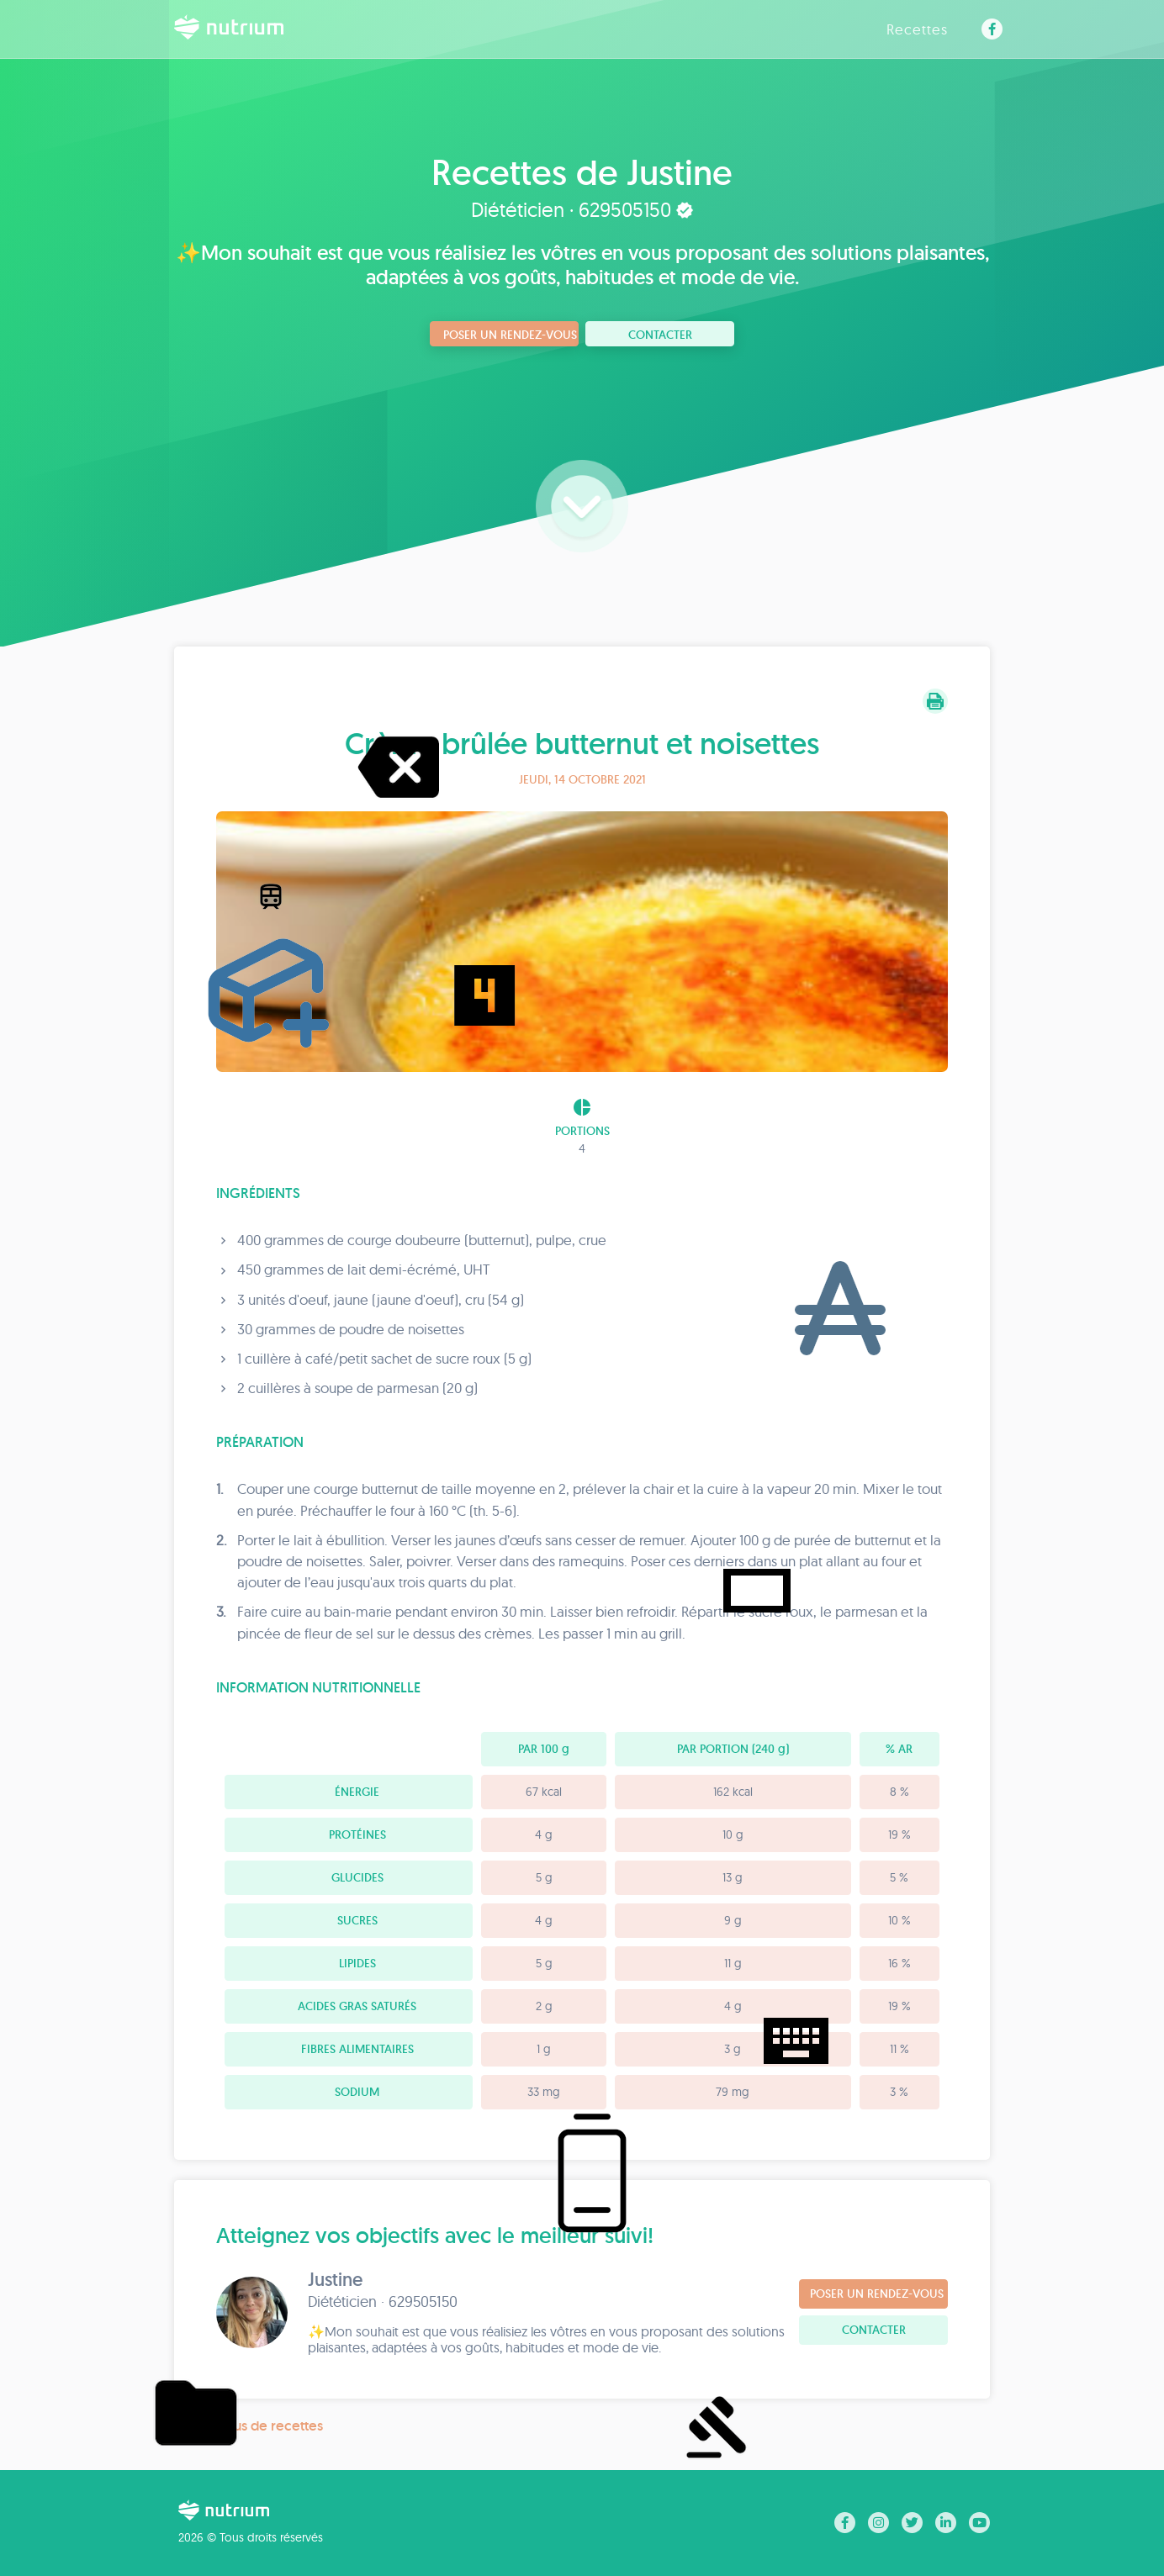 The width and height of the screenshot is (1164, 2576). I want to click on select filter or preset number 4, so click(484, 995).